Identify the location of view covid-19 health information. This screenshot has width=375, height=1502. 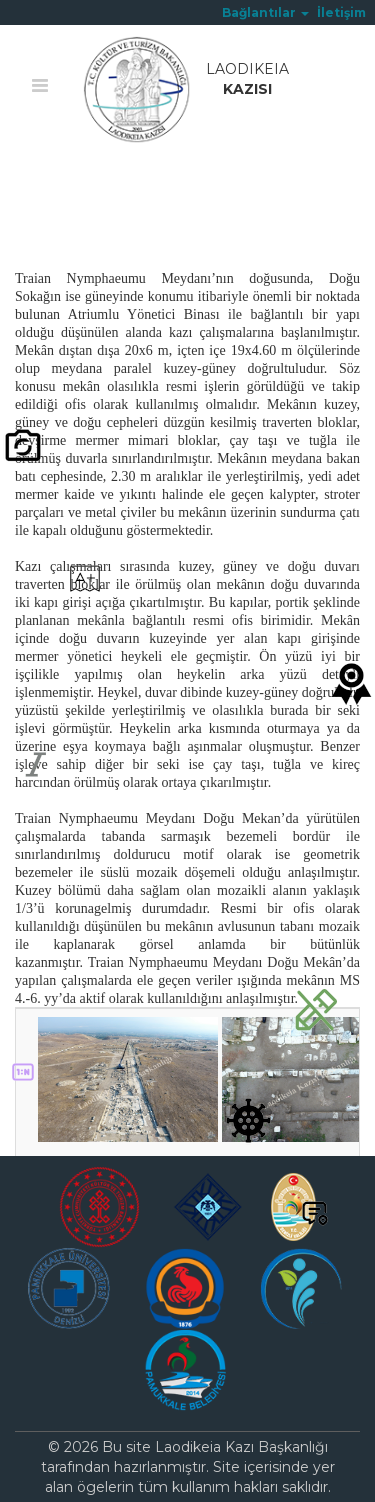
(248, 1120).